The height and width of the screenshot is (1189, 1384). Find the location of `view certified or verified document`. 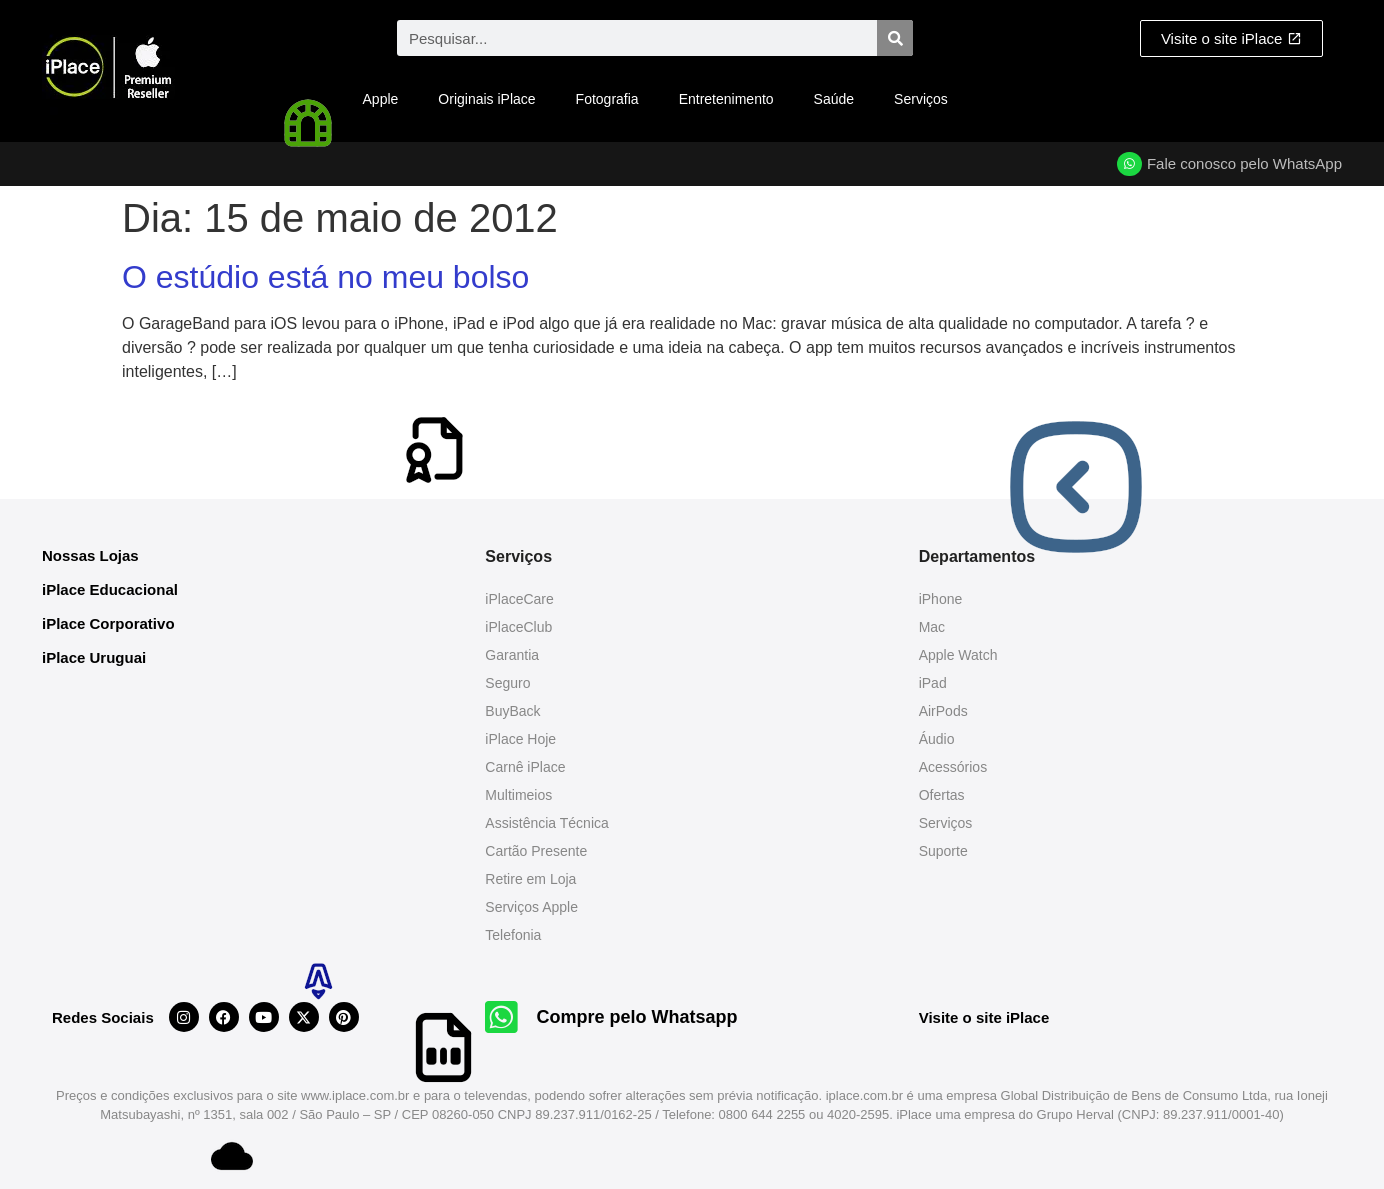

view certified or verified document is located at coordinates (437, 448).